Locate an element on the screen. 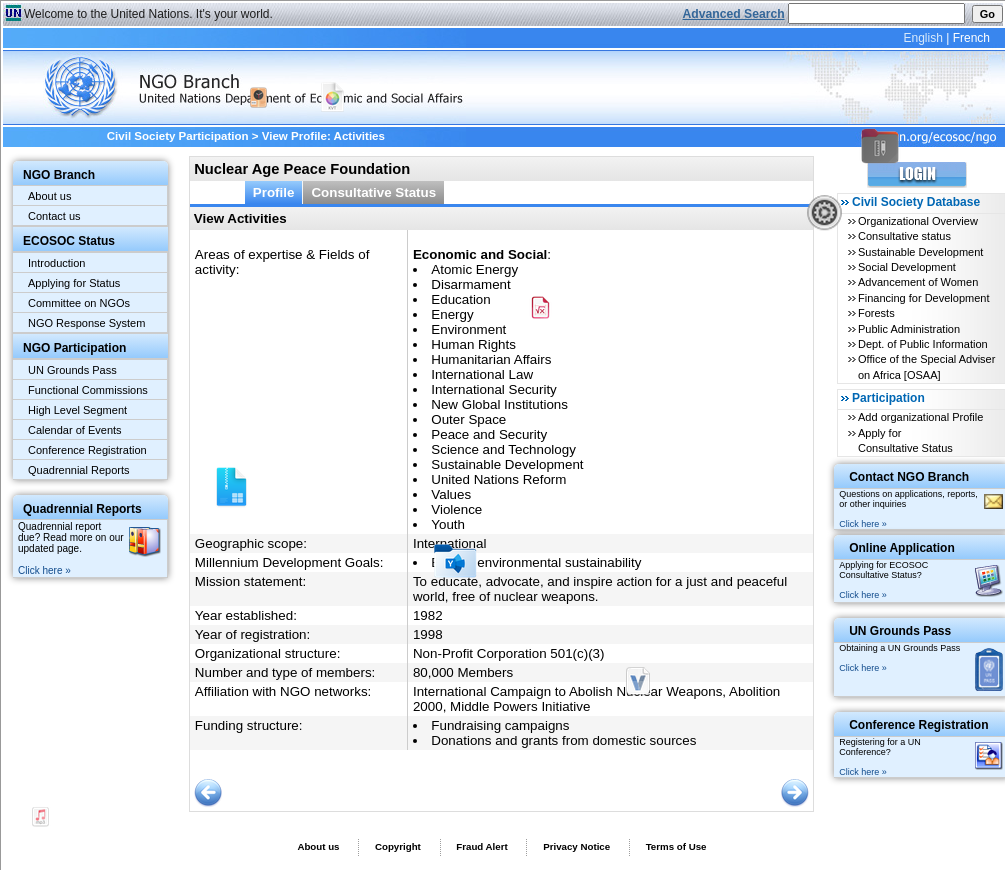  windows imaging format archive file is located at coordinates (231, 487).